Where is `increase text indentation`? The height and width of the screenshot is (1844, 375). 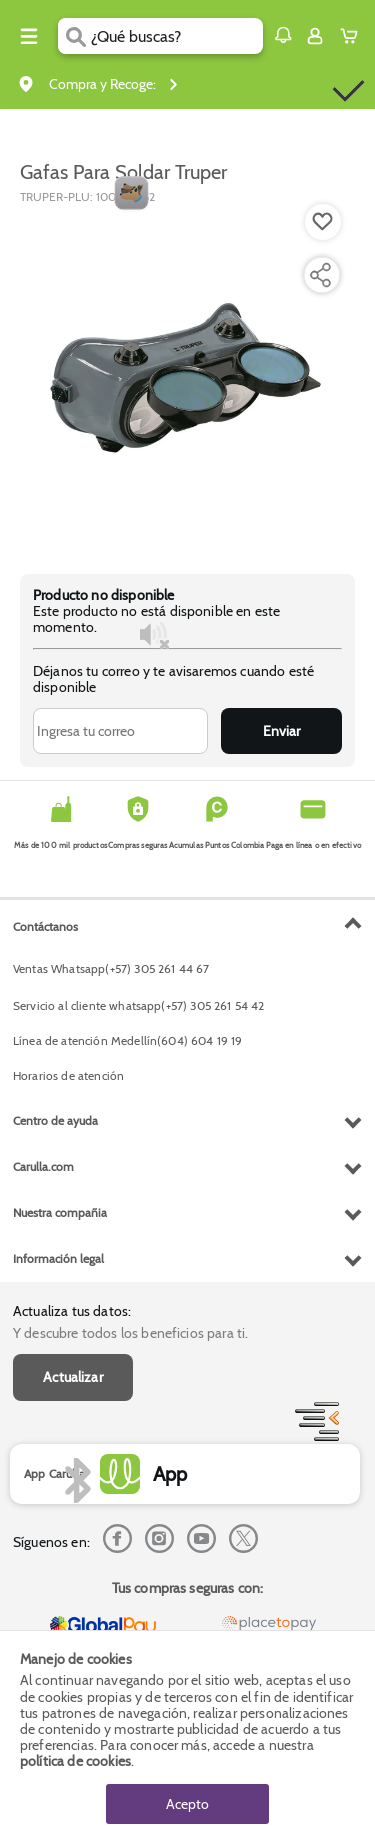
increase text indentation is located at coordinates (317, 1423).